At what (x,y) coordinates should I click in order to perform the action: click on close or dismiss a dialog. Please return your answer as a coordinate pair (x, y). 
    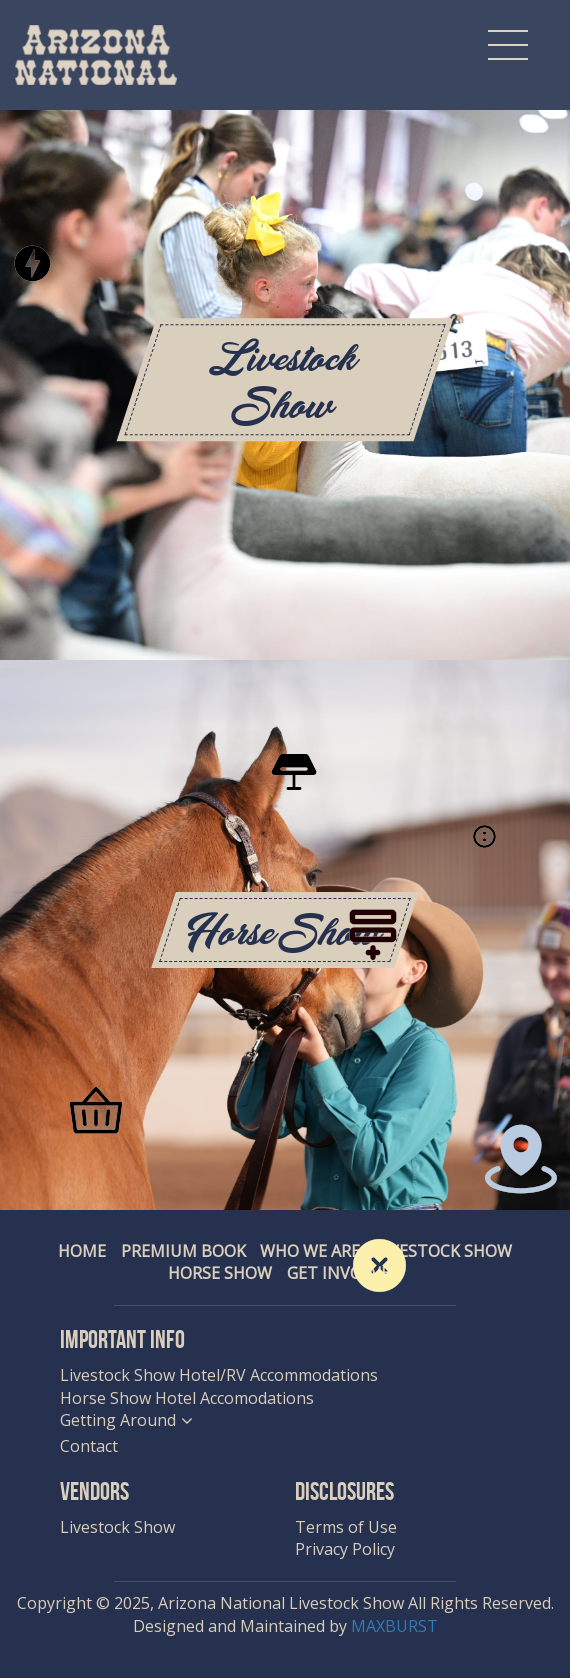
    Looking at the image, I should click on (379, 1265).